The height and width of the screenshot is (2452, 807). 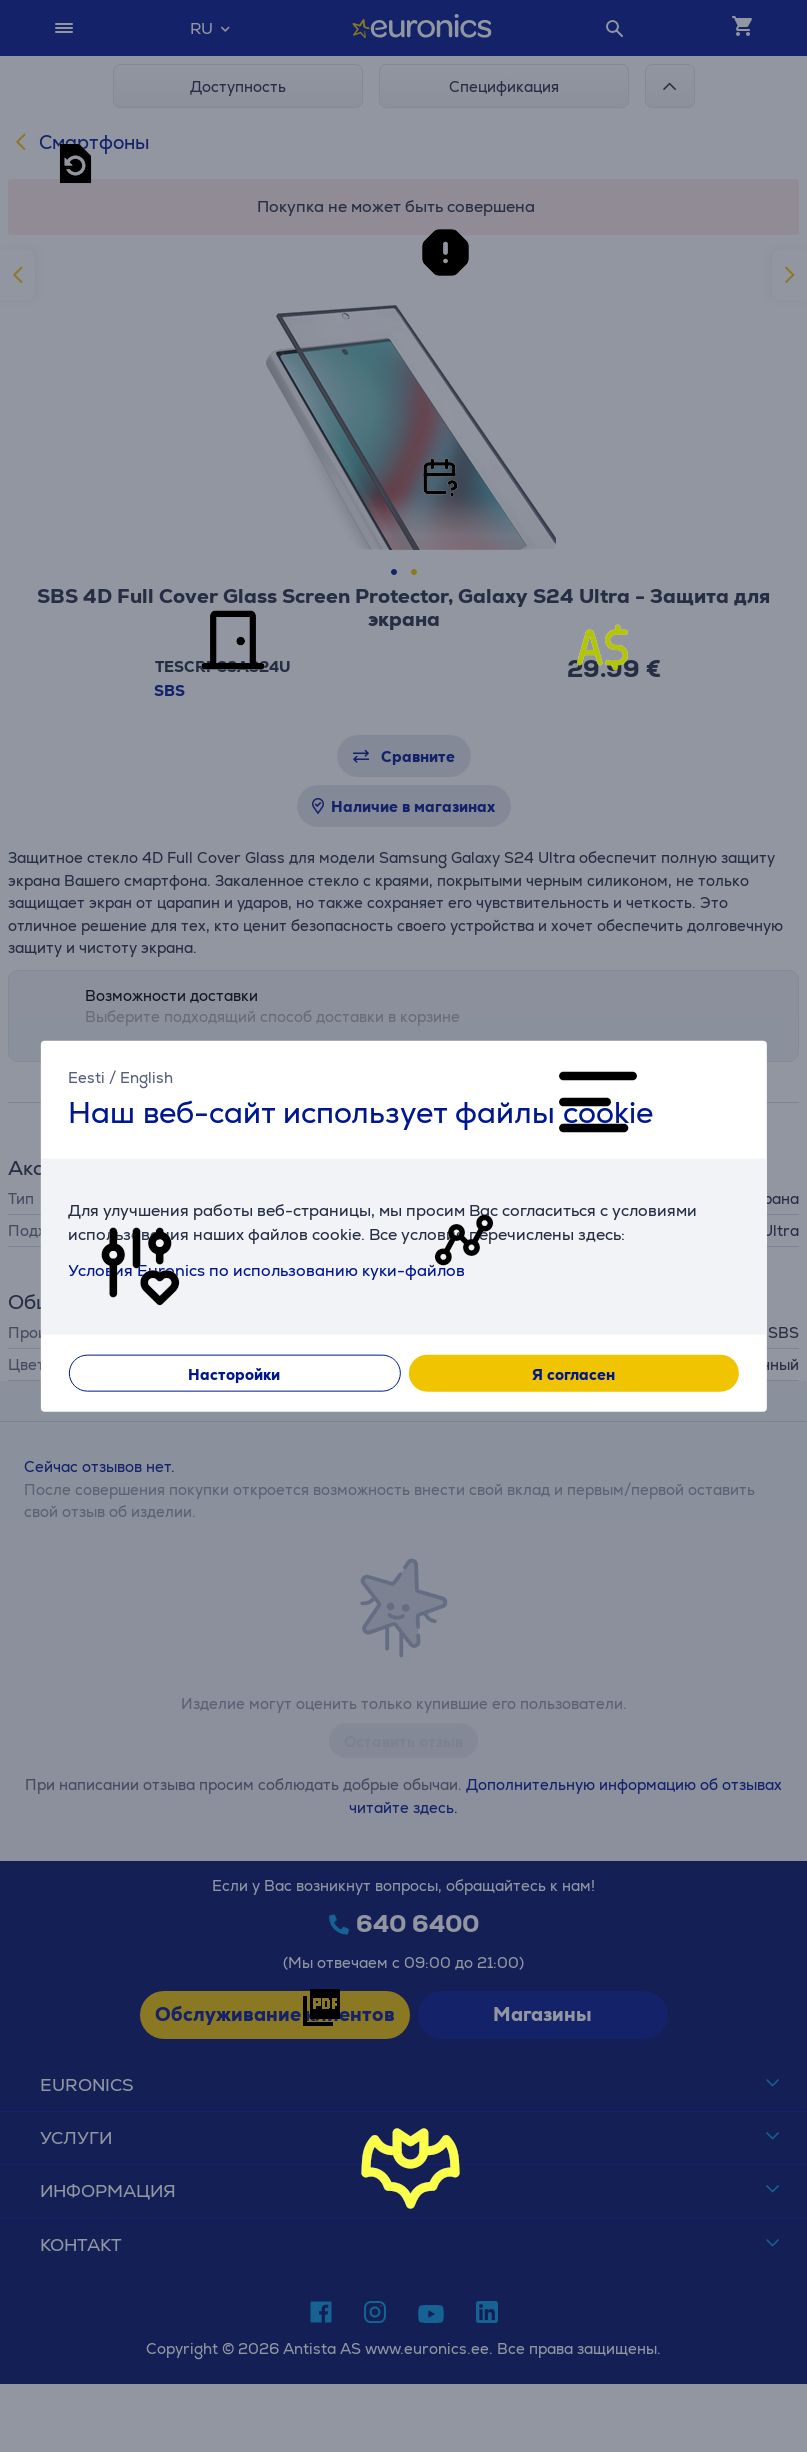 What do you see at coordinates (75, 163) in the screenshot?
I see `restore a previous version of a document` at bounding box center [75, 163].